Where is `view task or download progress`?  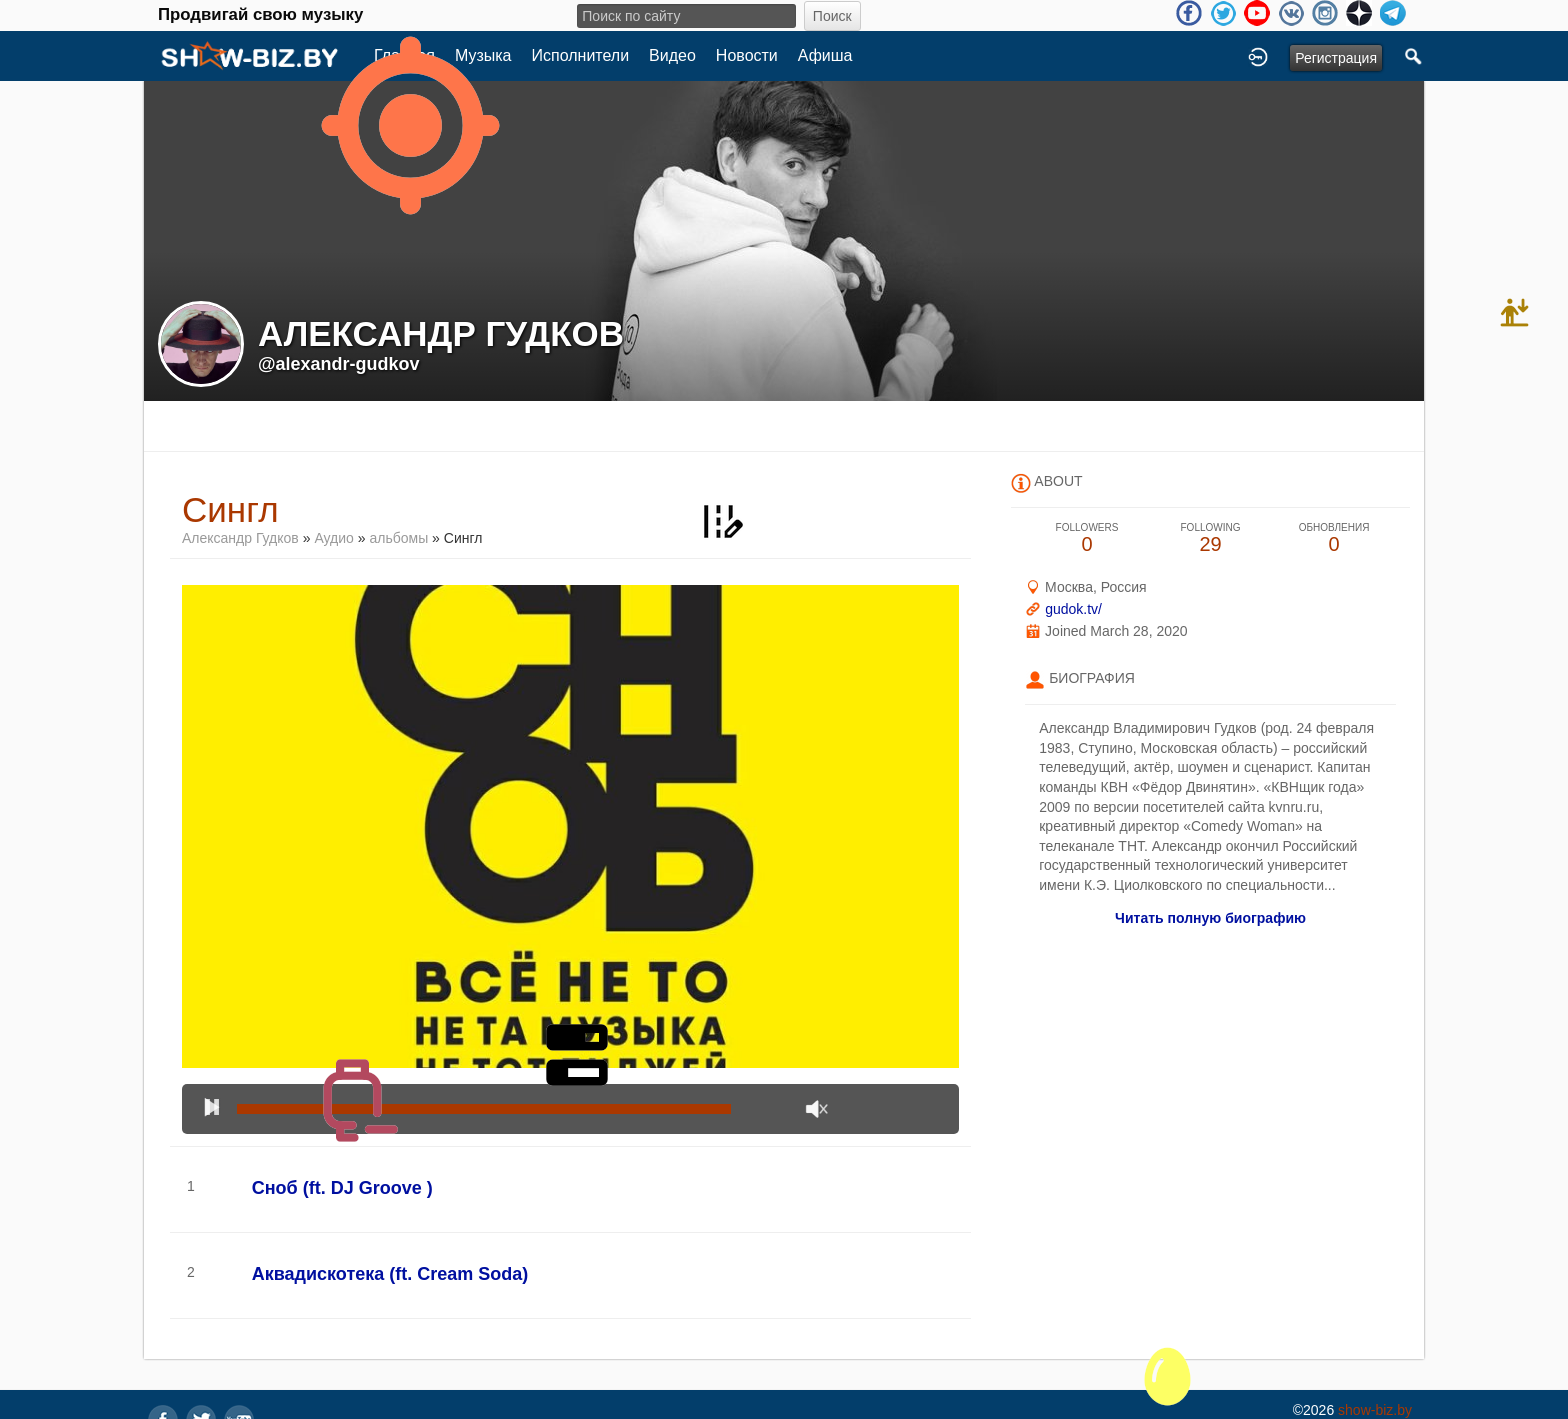
view task or download progress is located at coordinates (577, 1055).